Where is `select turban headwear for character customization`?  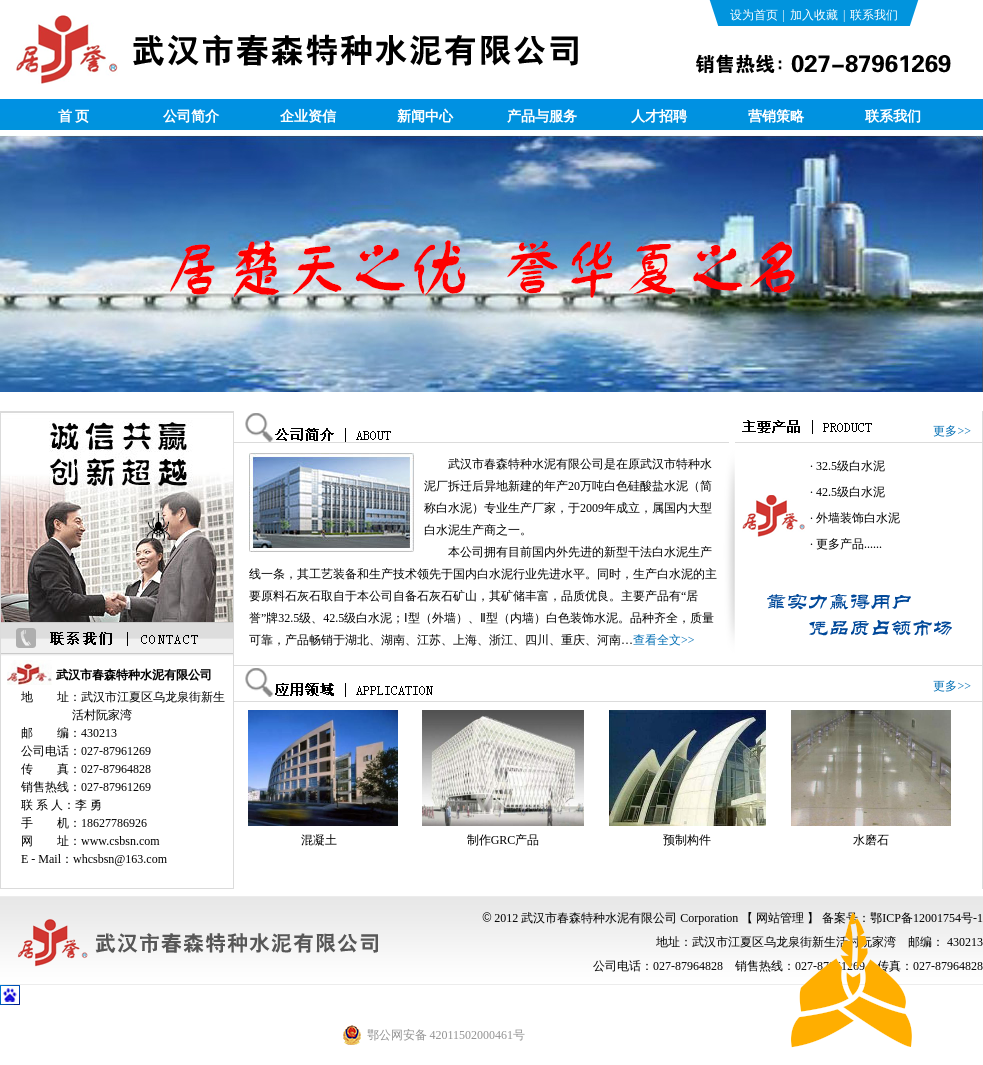
select turban headwear for character customization is located at coordinates (853, 981).